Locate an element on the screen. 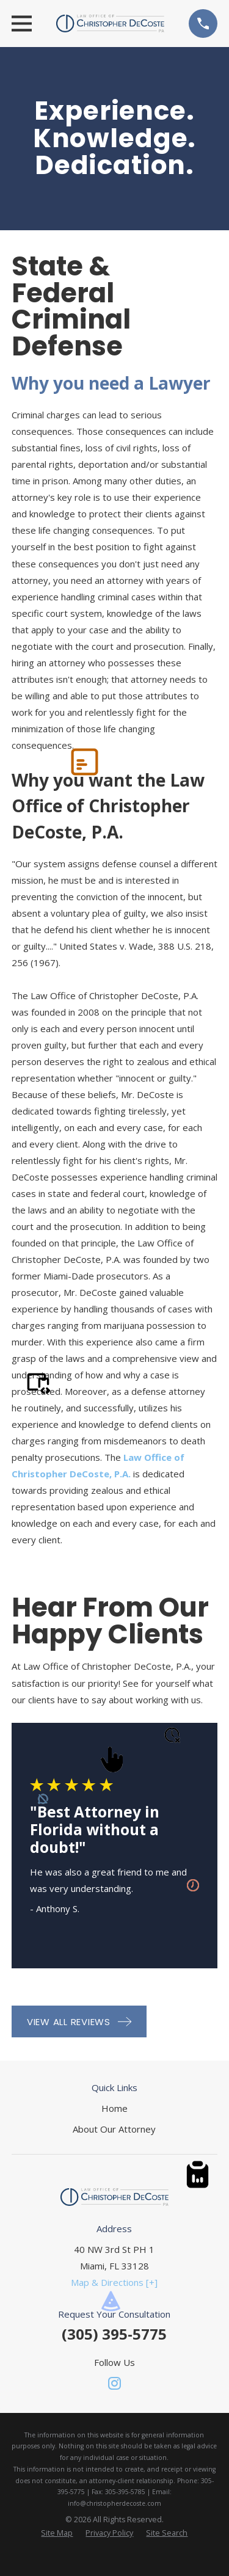 Image resolution: width=229 pixels, height=2576 pixels. view time or clock settings is located at coordinates (193, 1885).